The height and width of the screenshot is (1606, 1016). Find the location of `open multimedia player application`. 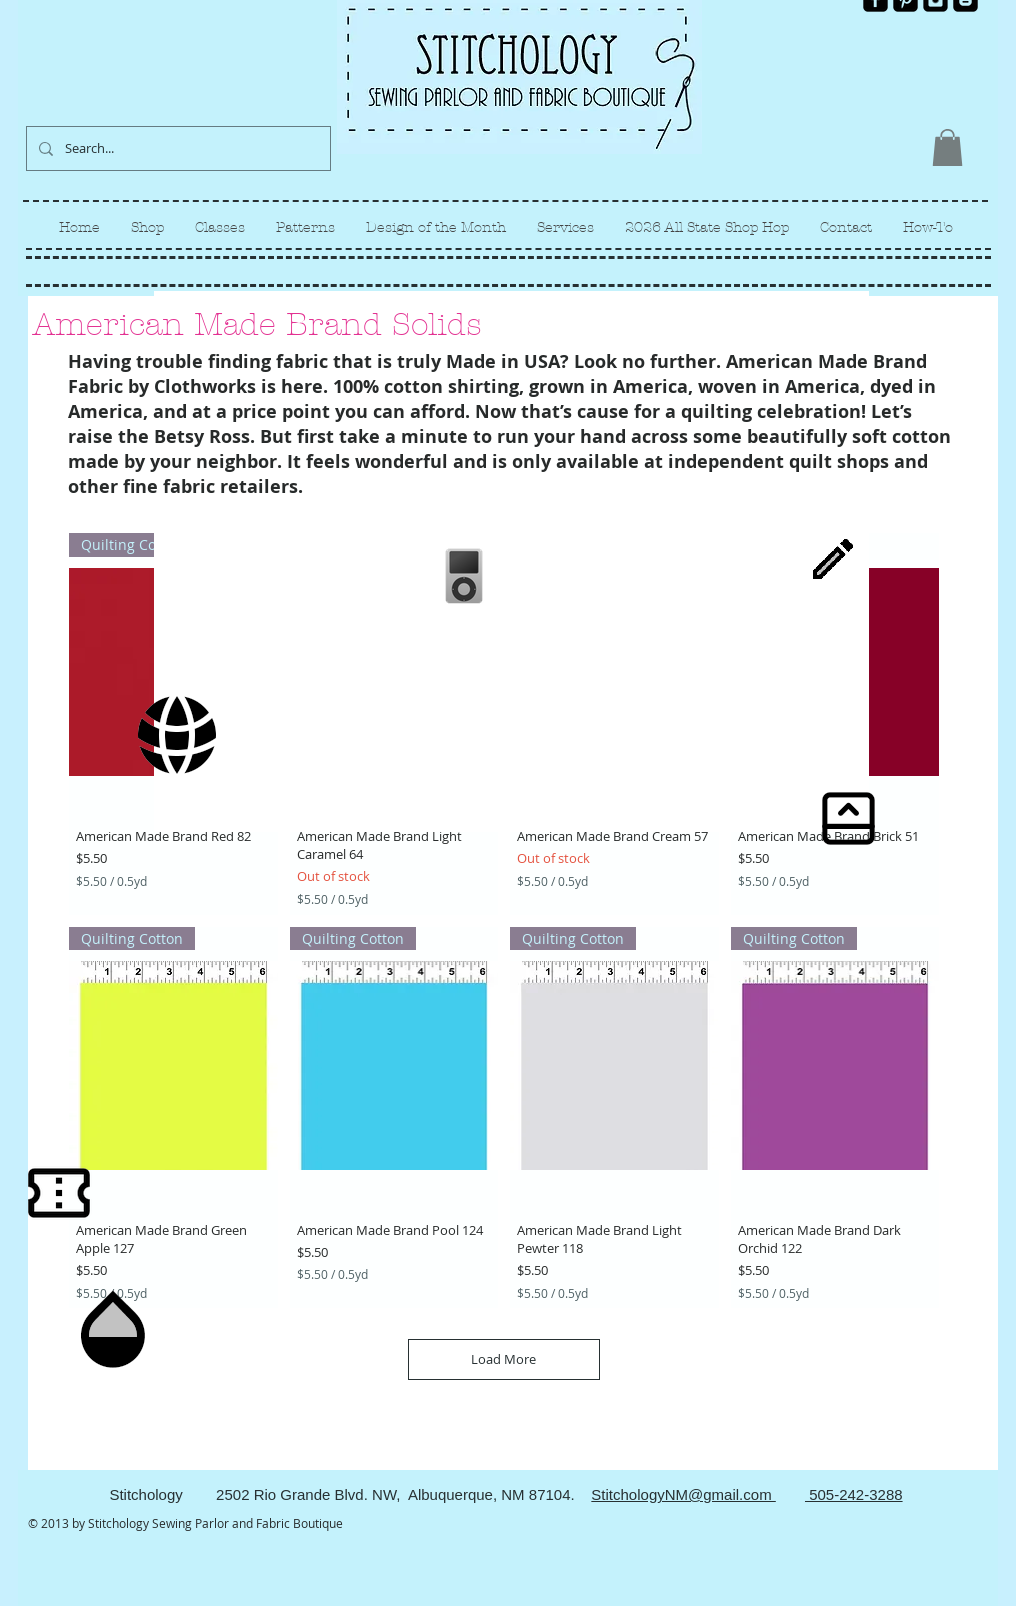

open multimedia player application is located at coordinates (464, 576).